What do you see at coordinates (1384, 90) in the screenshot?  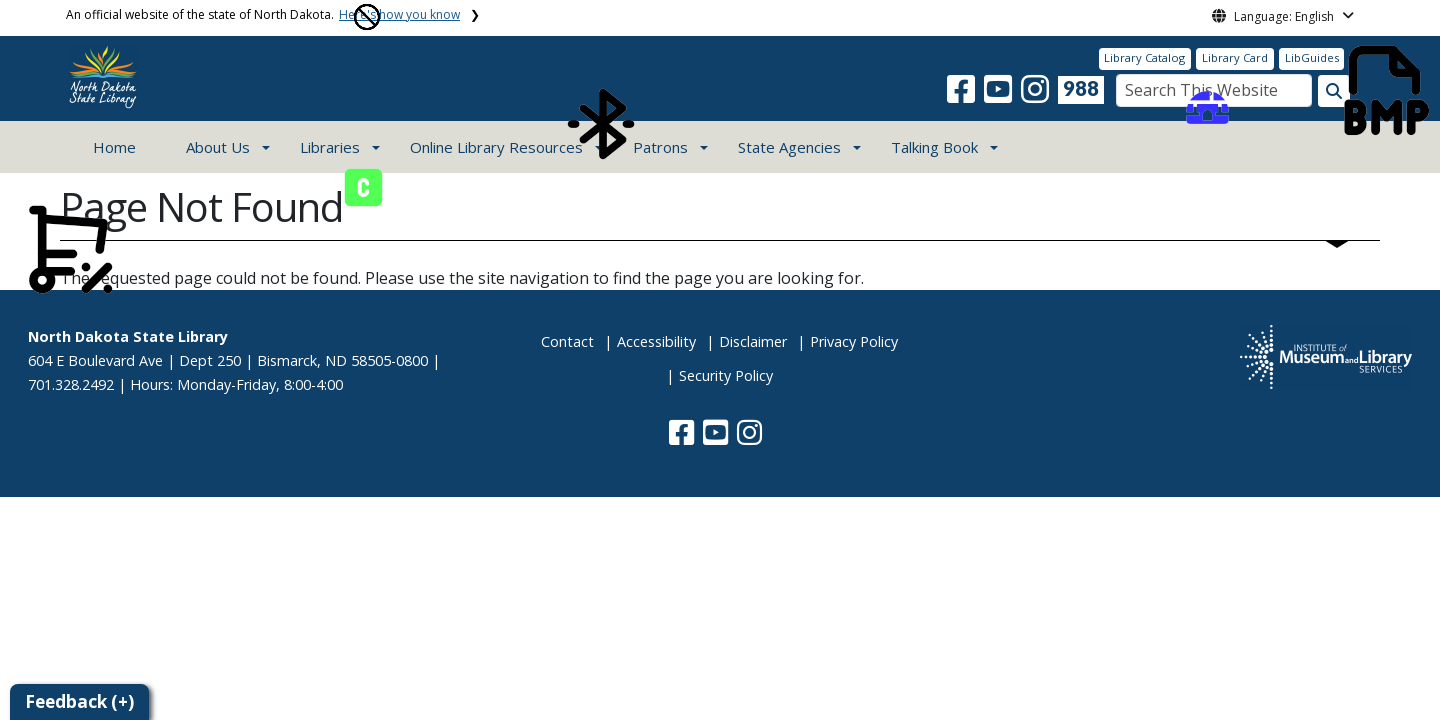 I see `indicates a BMP image file type` at bounding box center [1384, 90].